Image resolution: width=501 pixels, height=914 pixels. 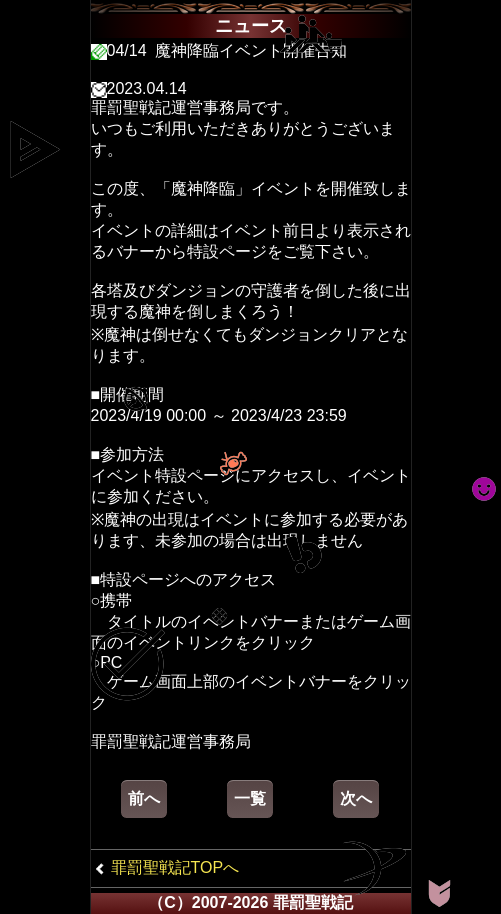 What do you see at coordinates (136, 399) in the screenshot?
I see `view notifications` at bounding box center [136, 399].